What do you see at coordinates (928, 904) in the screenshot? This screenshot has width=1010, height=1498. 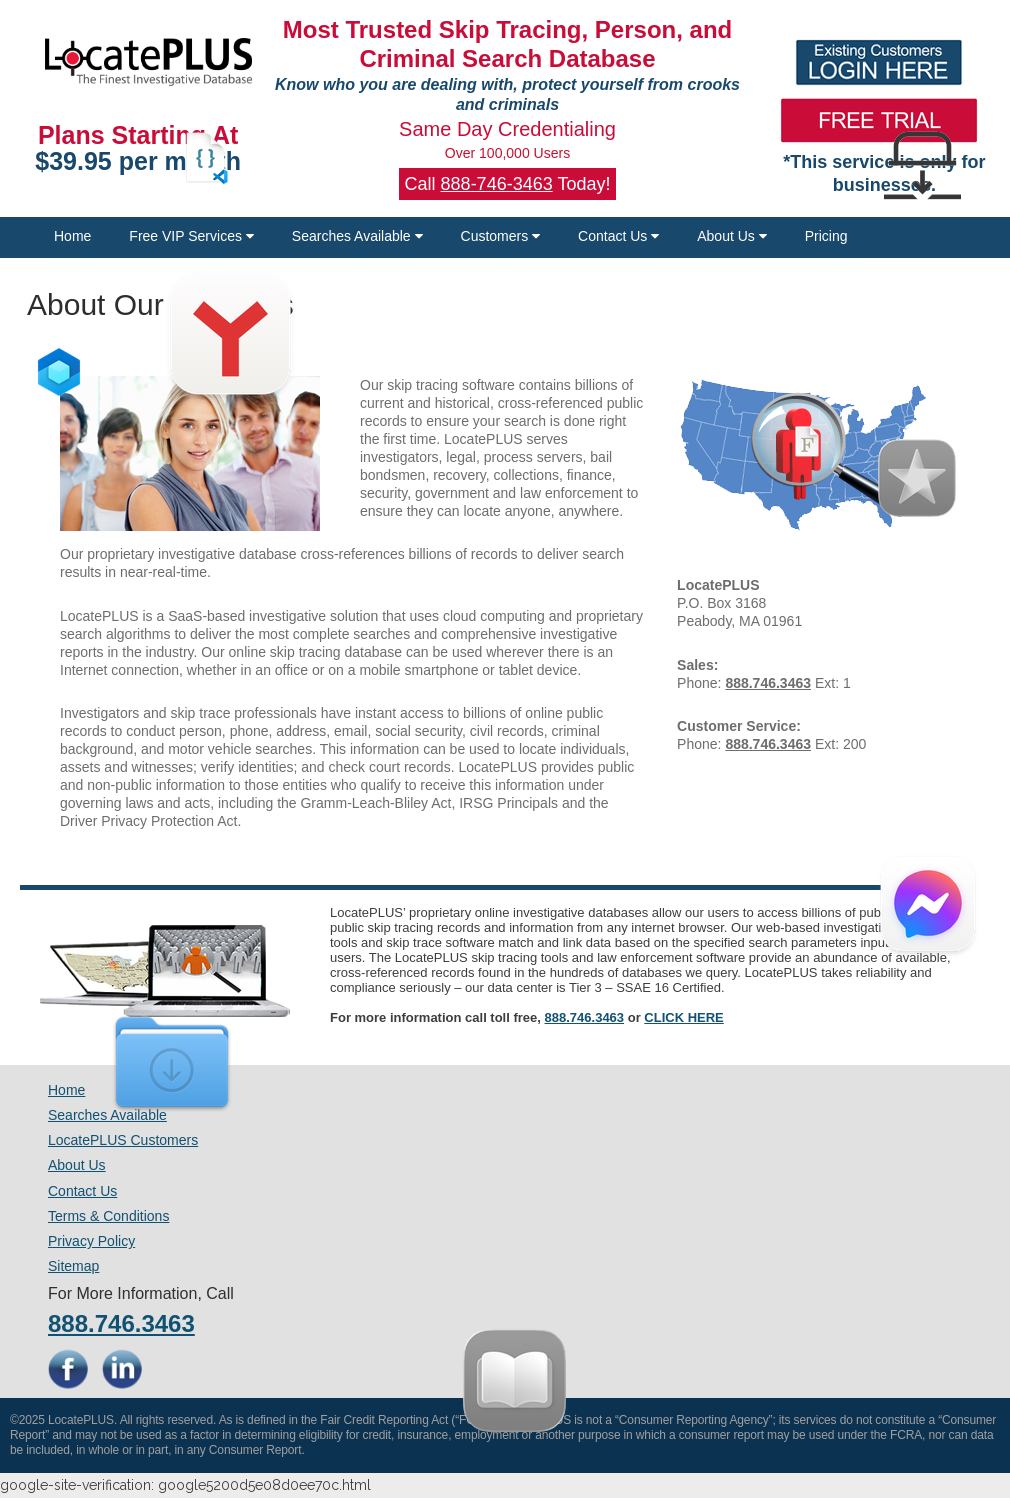 I see `open caprine, a third-party facebook messenger client` at bounding box center [928, 904].